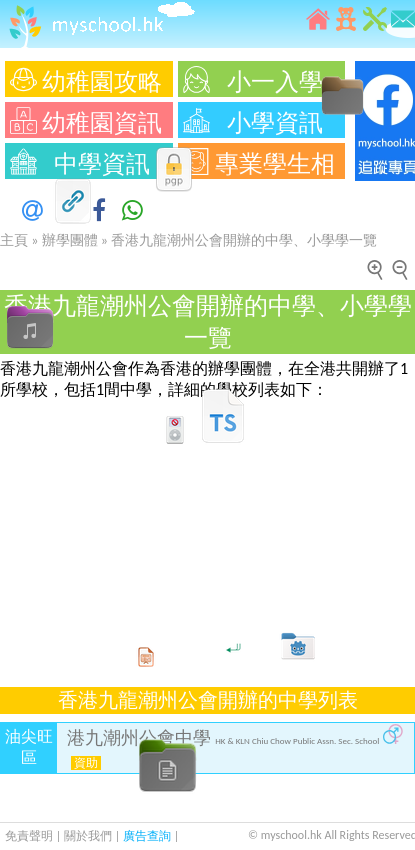  Describe the element at coordinates (298, 647) in the screenshot. I see `folder containing godot engine project files` at that location.